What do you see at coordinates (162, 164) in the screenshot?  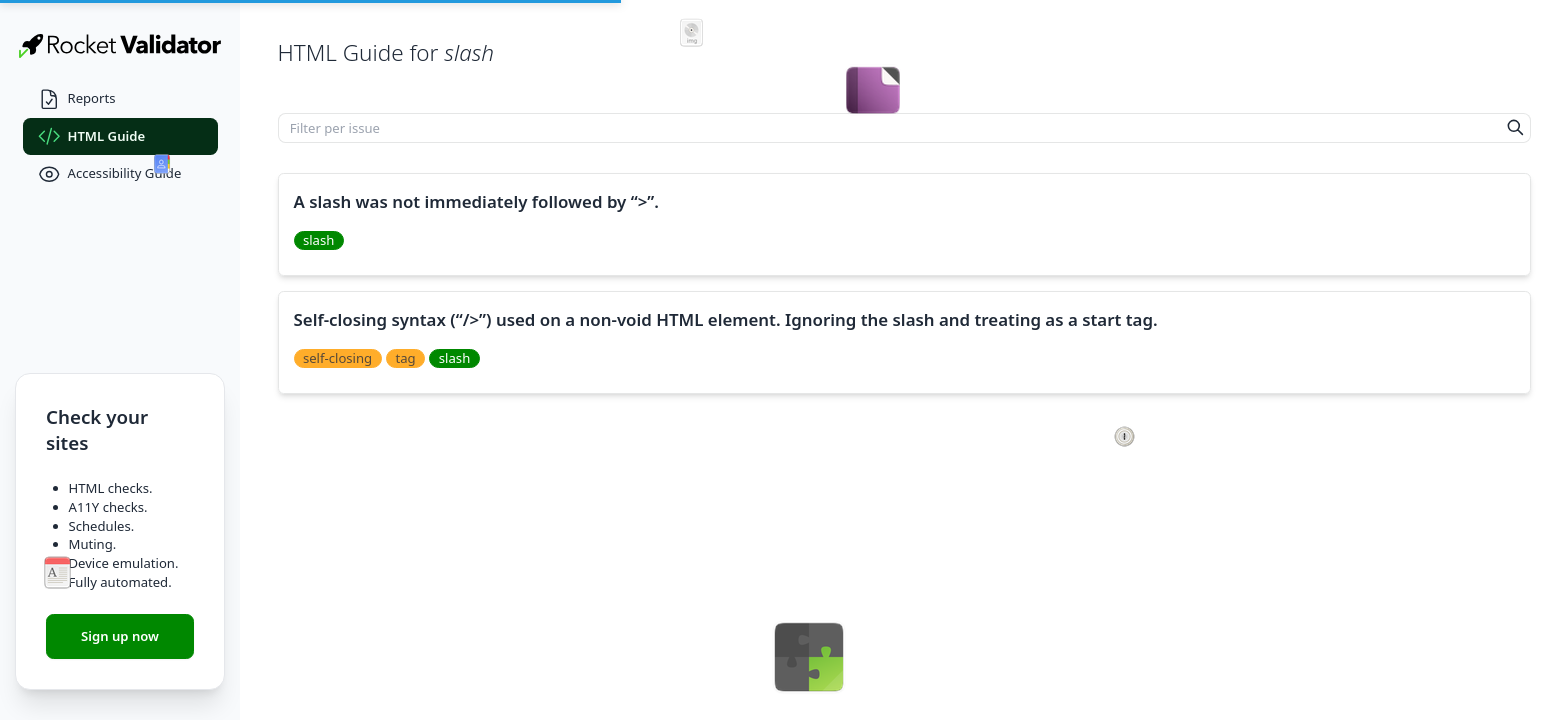 I see `open the contacts app` at bounding box center [162, 164].